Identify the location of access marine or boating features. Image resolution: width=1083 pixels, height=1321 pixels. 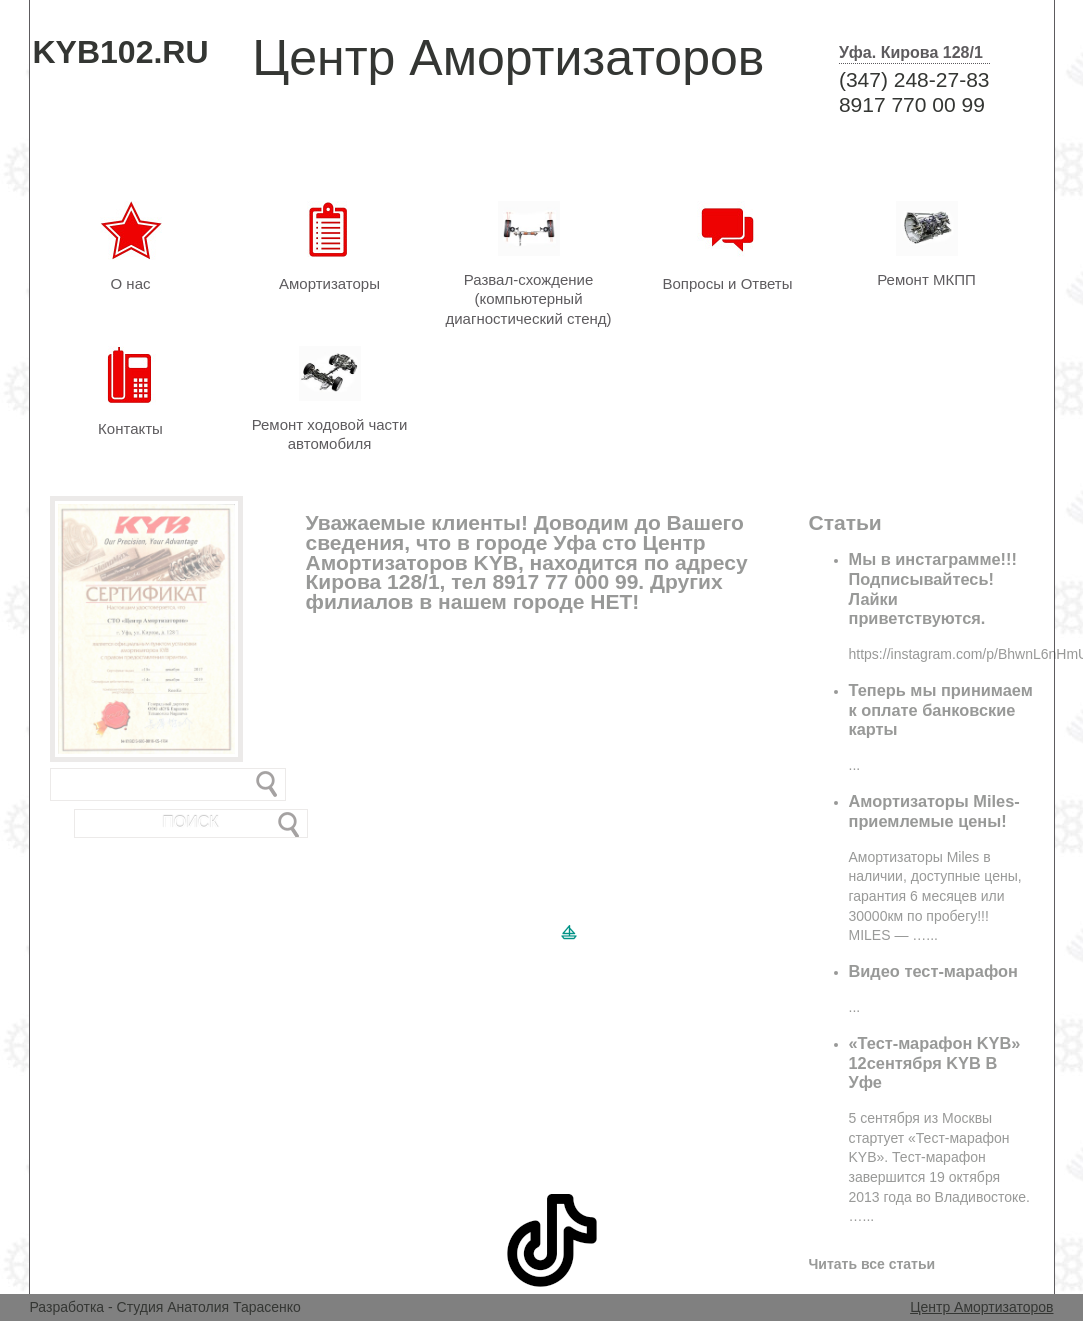
(569, 933).